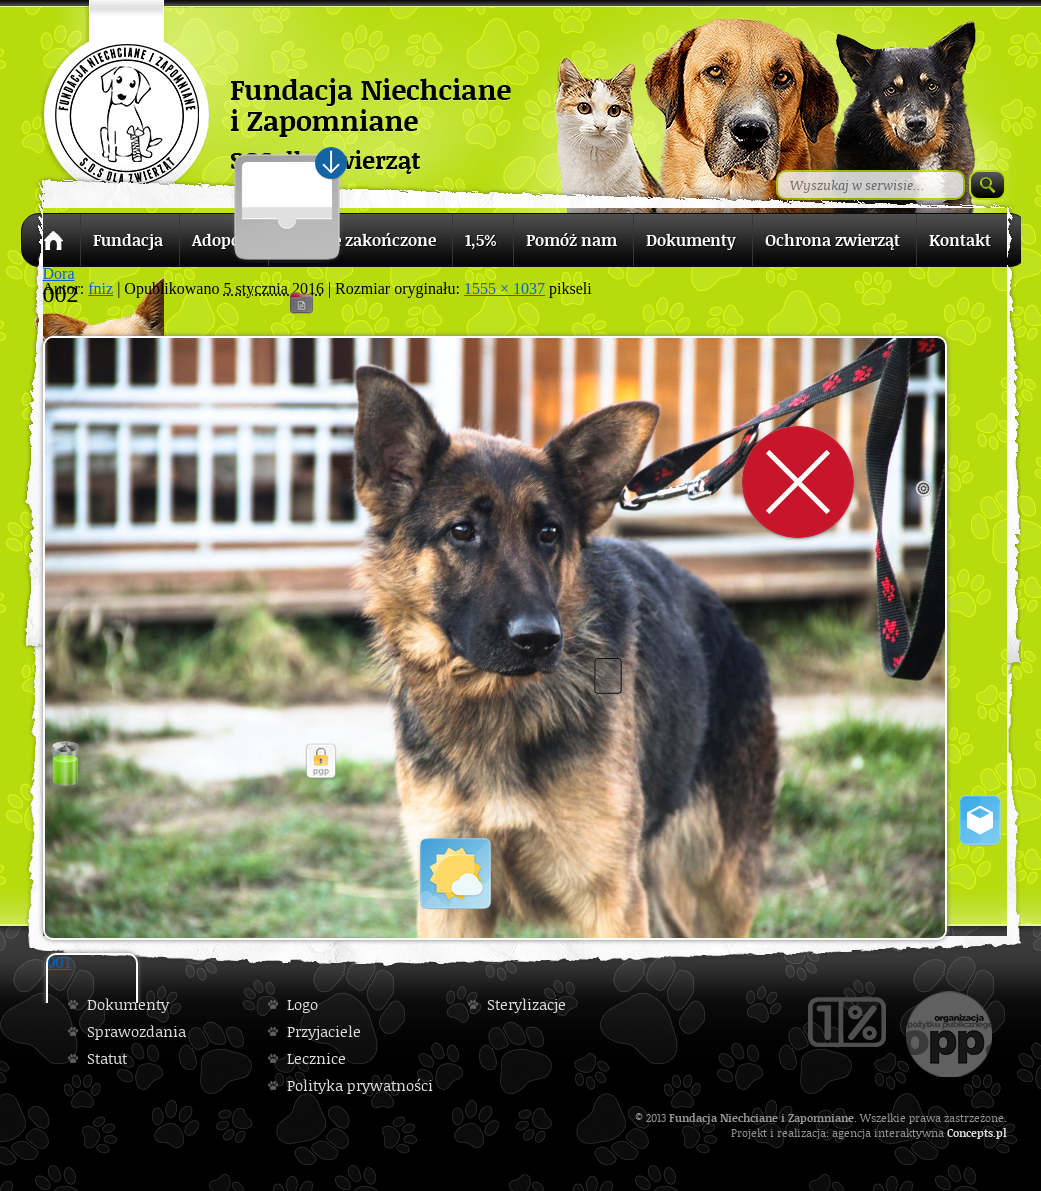 The width and height of the screenshot is (1041, 1191). I want to click on view current battery level, so click(65, 763).